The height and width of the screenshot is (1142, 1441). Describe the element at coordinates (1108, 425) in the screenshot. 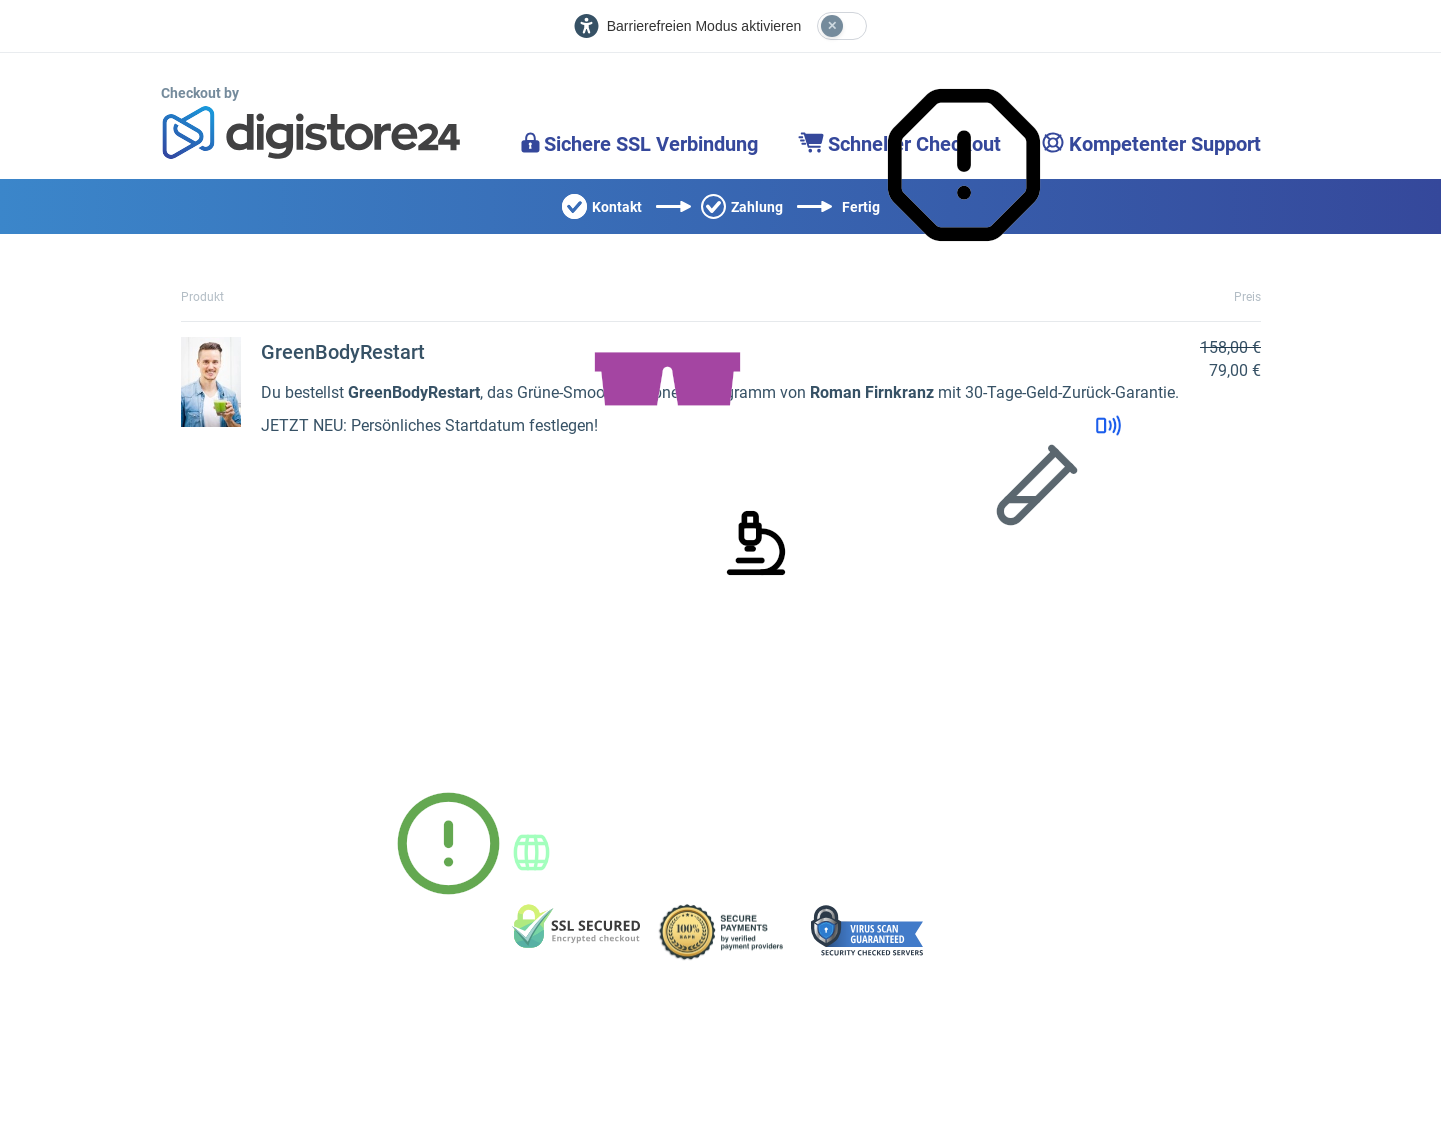

I see `tap to pay with your phone` at that location.